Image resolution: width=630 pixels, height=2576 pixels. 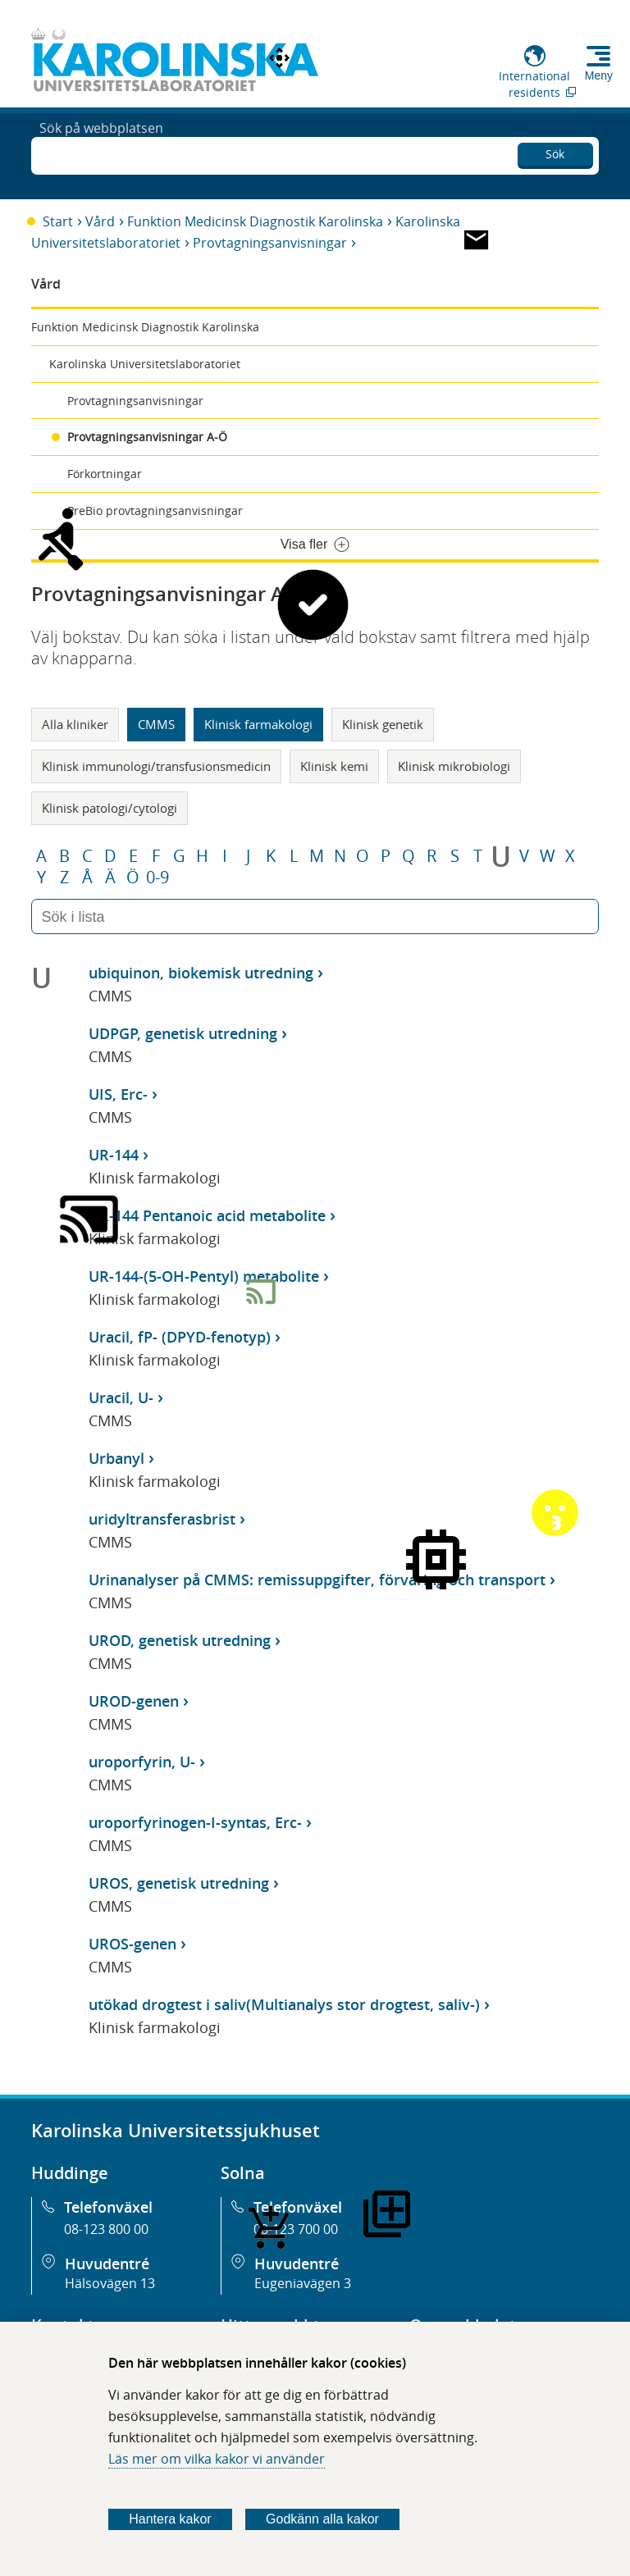 I want to click on indicates active connection to a casting device, so click(x=89, y=1219).